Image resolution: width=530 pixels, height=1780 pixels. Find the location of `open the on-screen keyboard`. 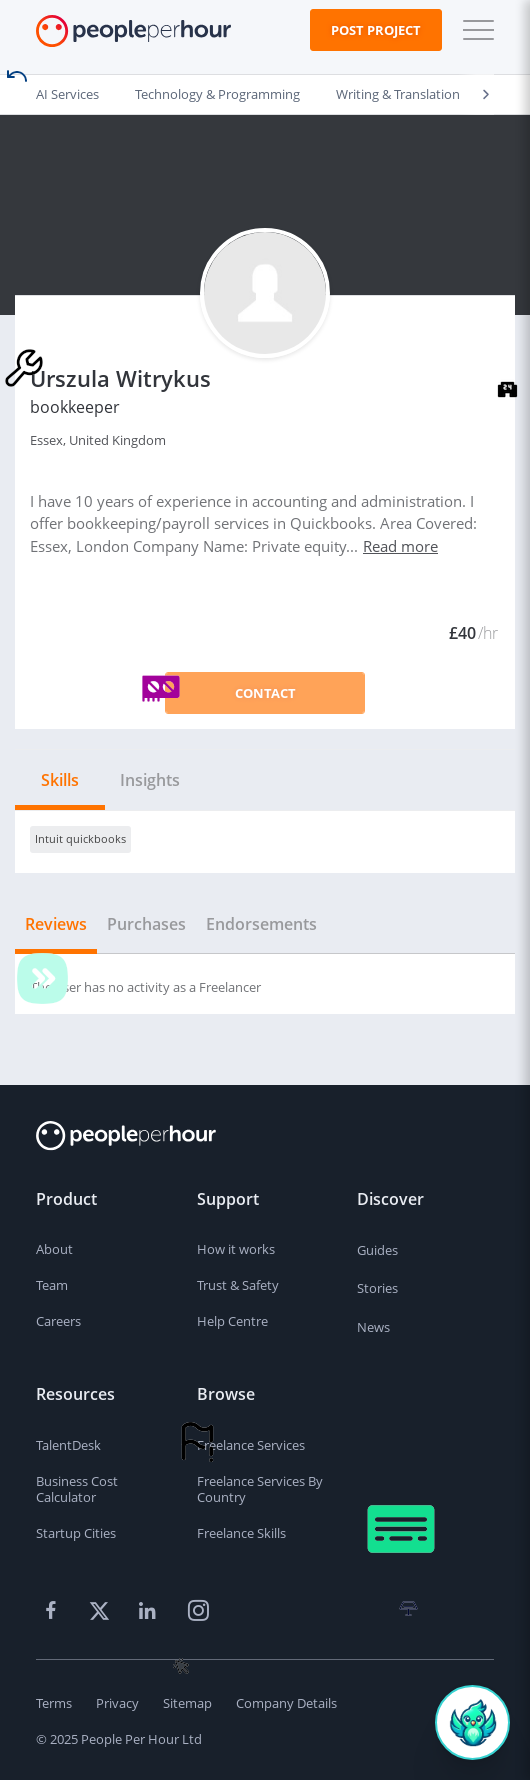

open the on-screen keyboard is located at coordinates (401, 1529).